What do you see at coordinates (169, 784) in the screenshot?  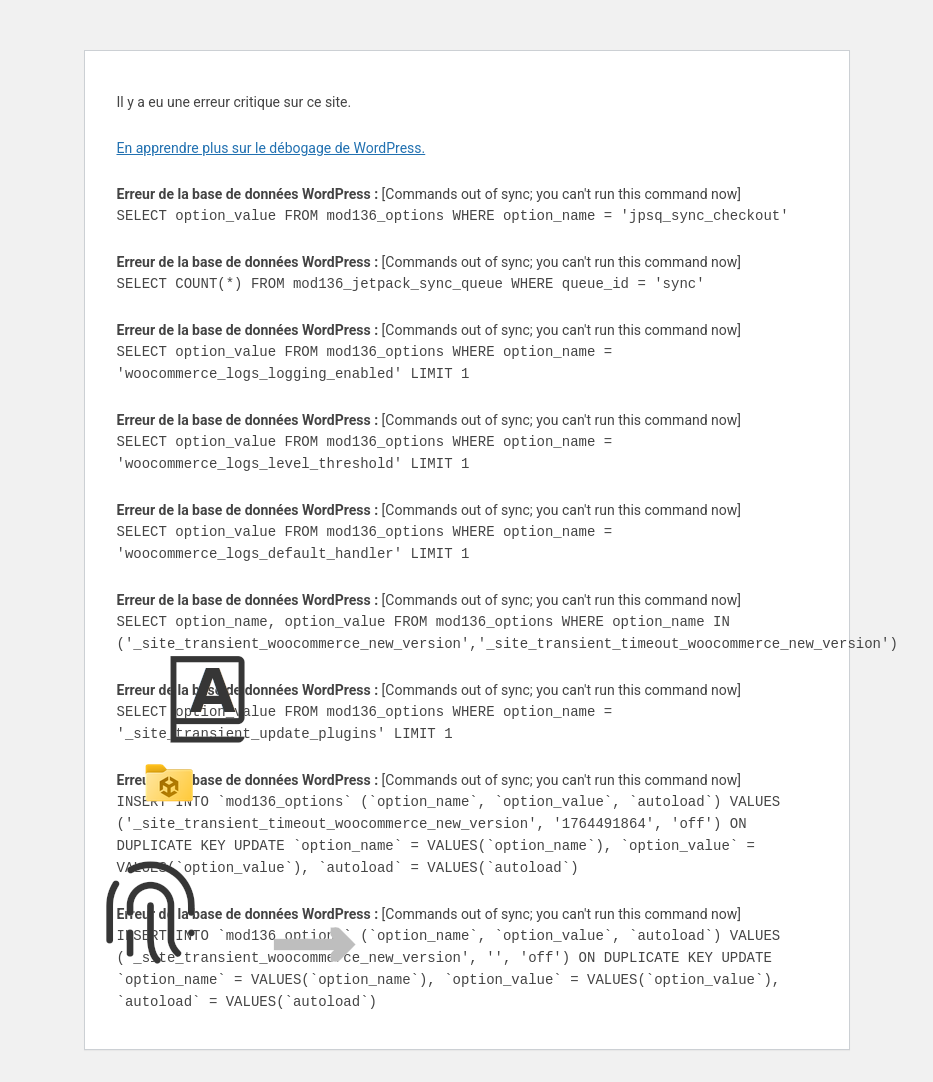 I see `open unity project files folder` at bounding box center [169, 784].